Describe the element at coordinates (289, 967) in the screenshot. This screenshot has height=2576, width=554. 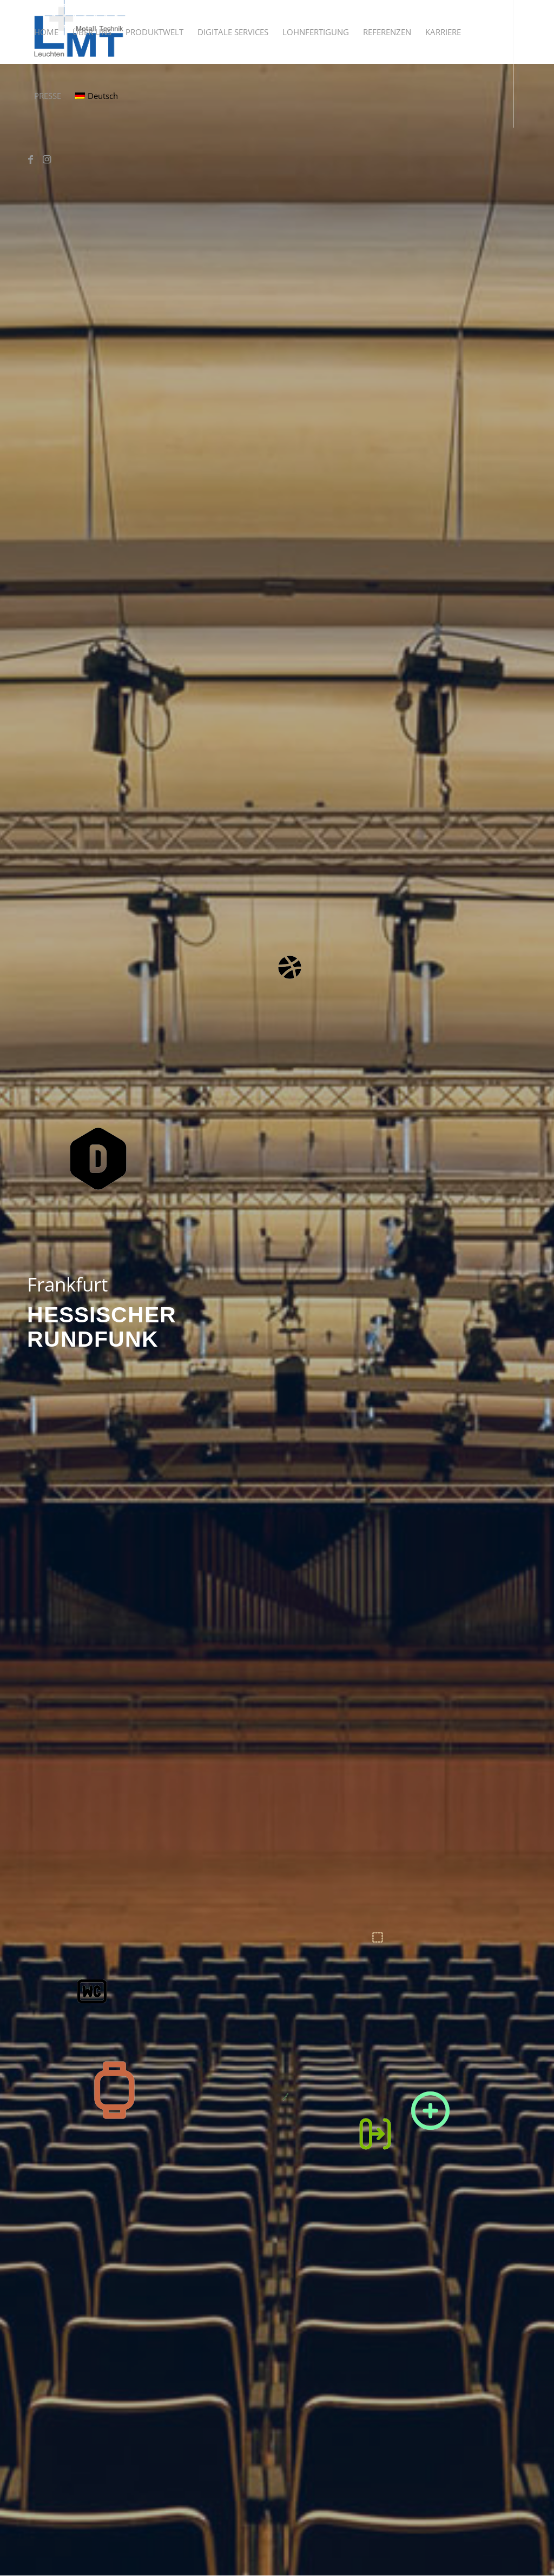
I see `visit dribbble profile or portfolio` at that location.